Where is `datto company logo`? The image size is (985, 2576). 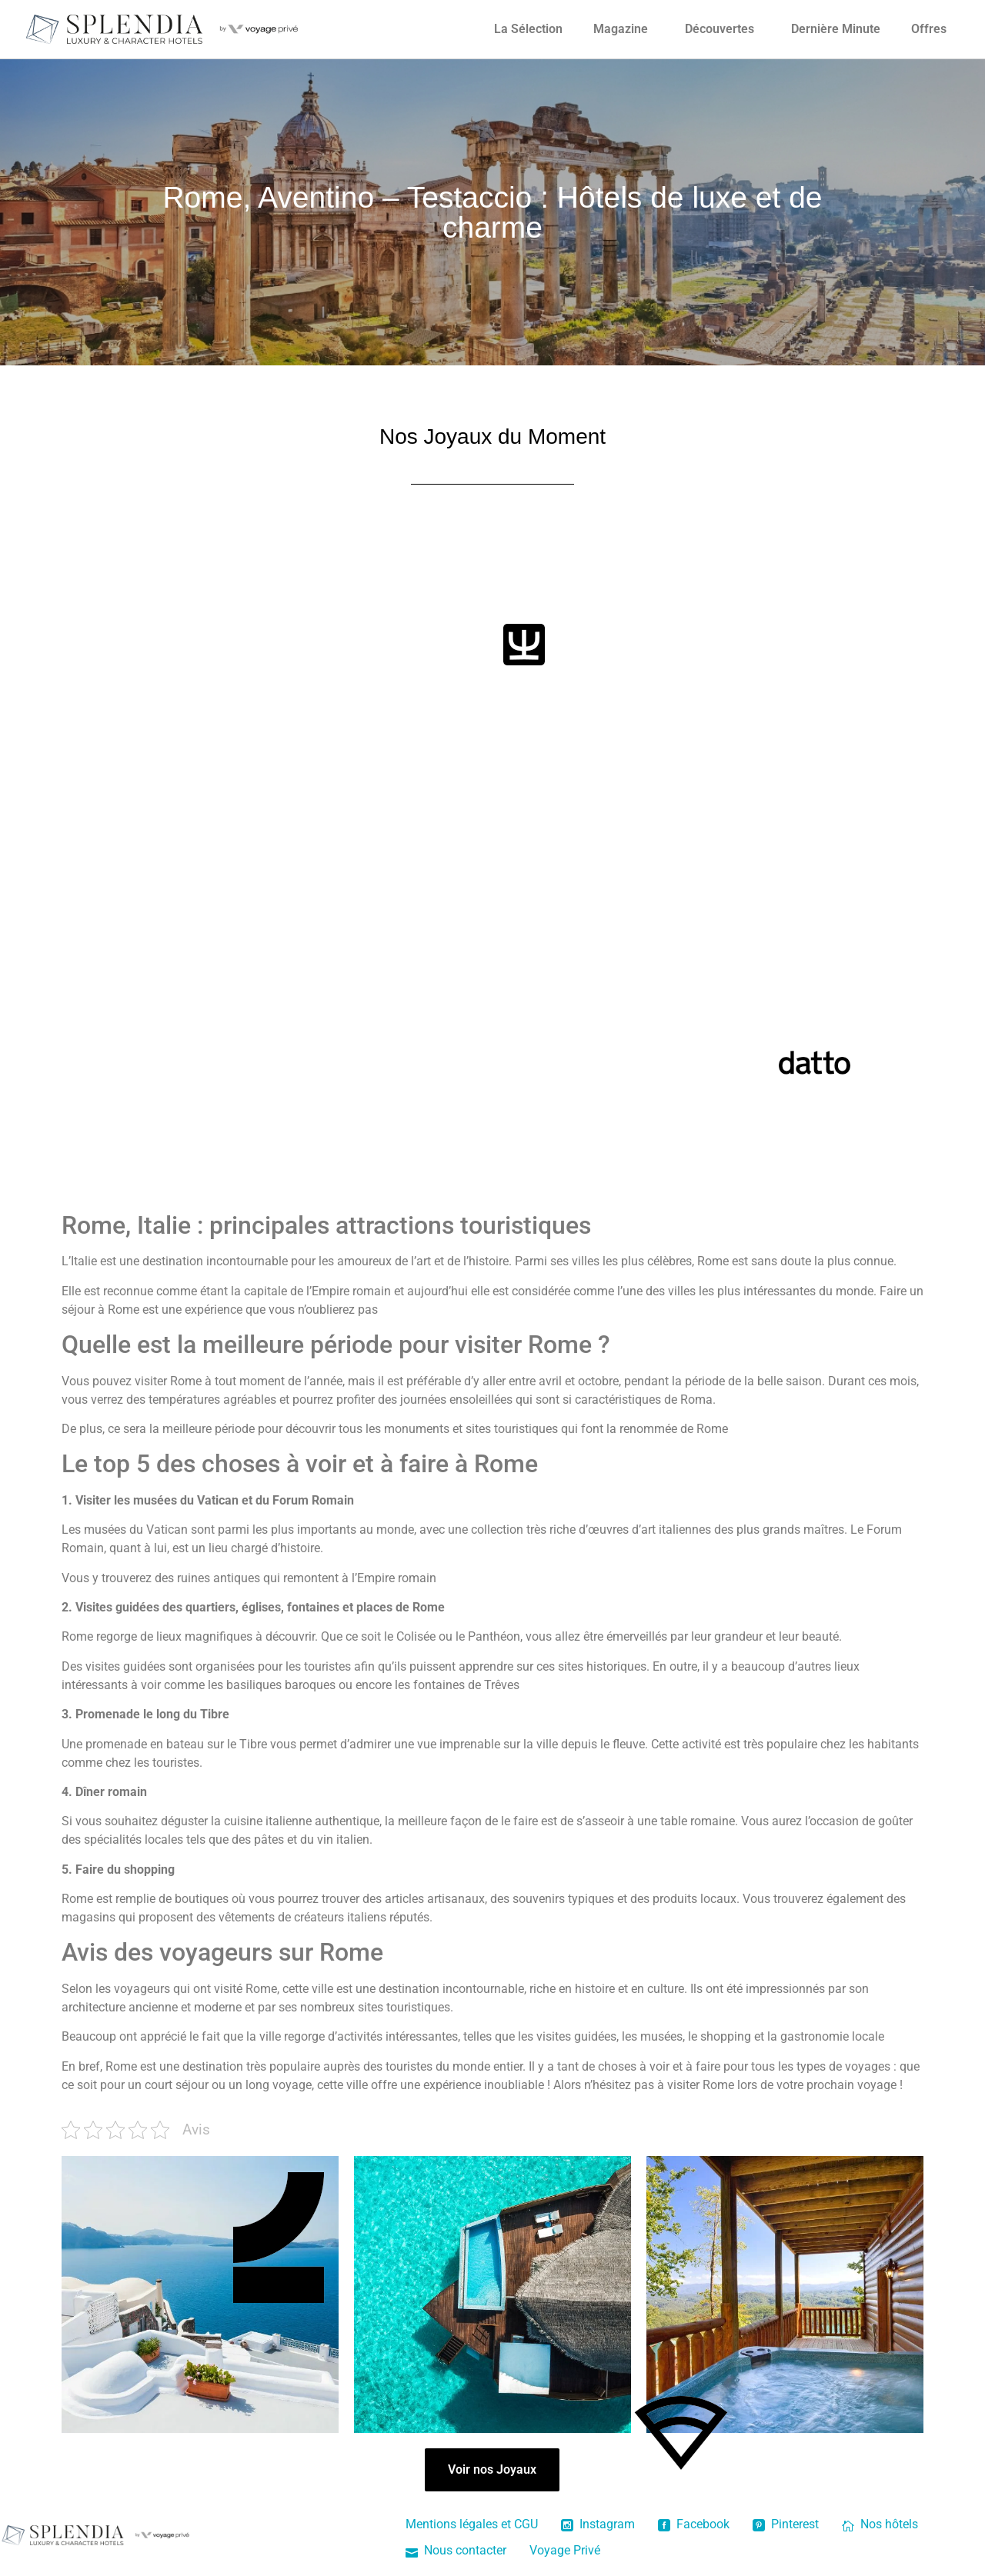 datto company logo is located at coordinates (814, 1062).